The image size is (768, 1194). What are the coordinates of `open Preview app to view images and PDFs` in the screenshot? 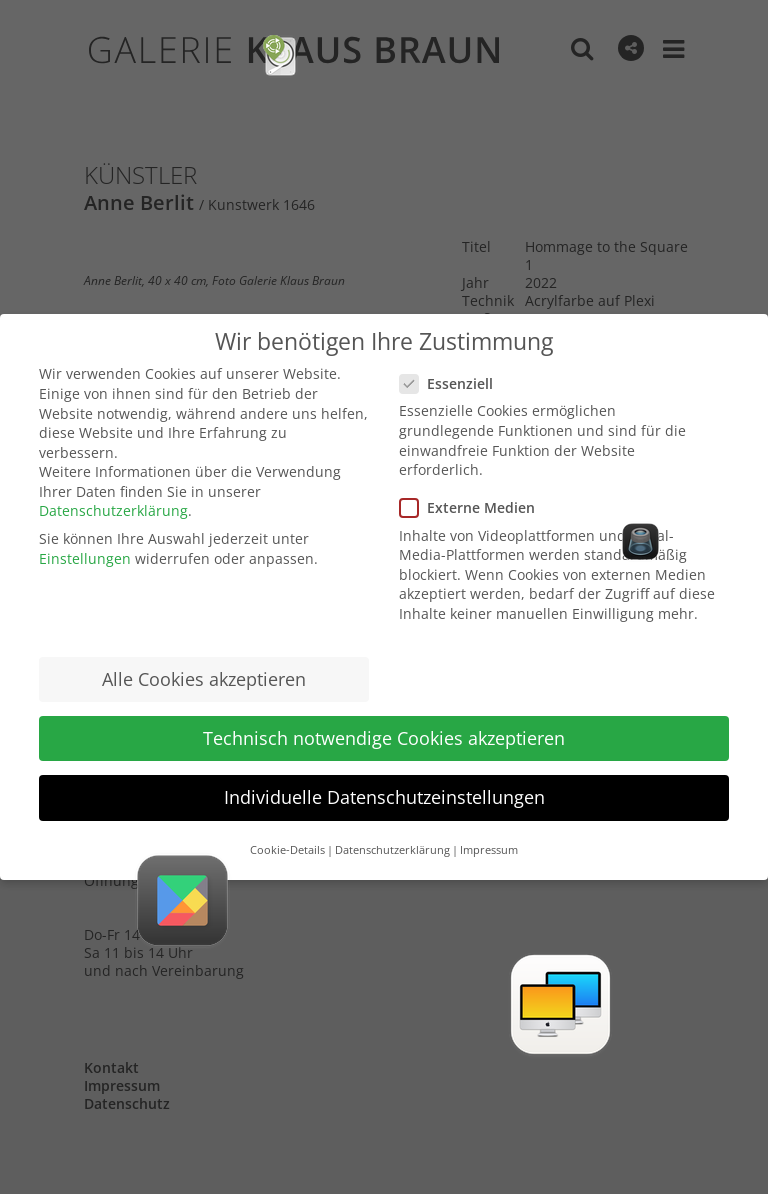 It's located at (640, 541).